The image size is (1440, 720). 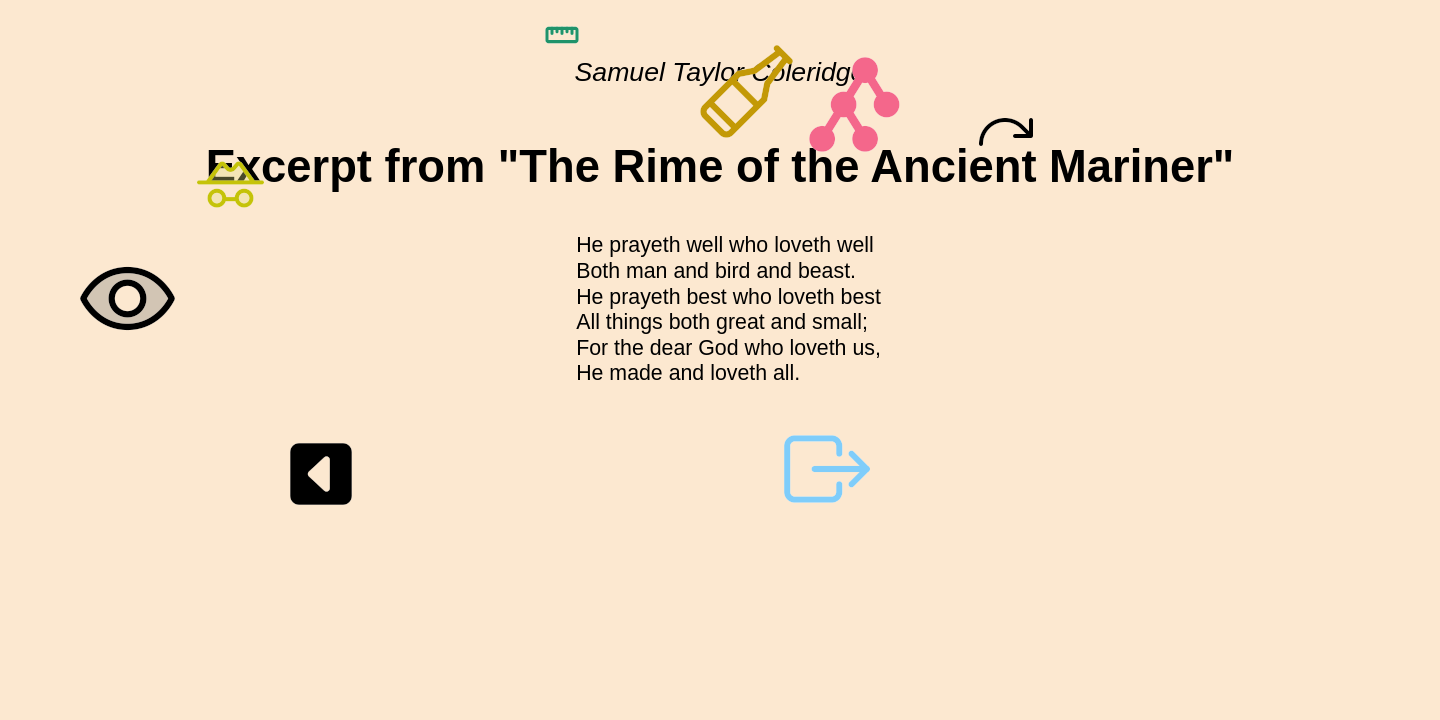 I want to click on measure dimensions or distances, so click(x=562, y=35).